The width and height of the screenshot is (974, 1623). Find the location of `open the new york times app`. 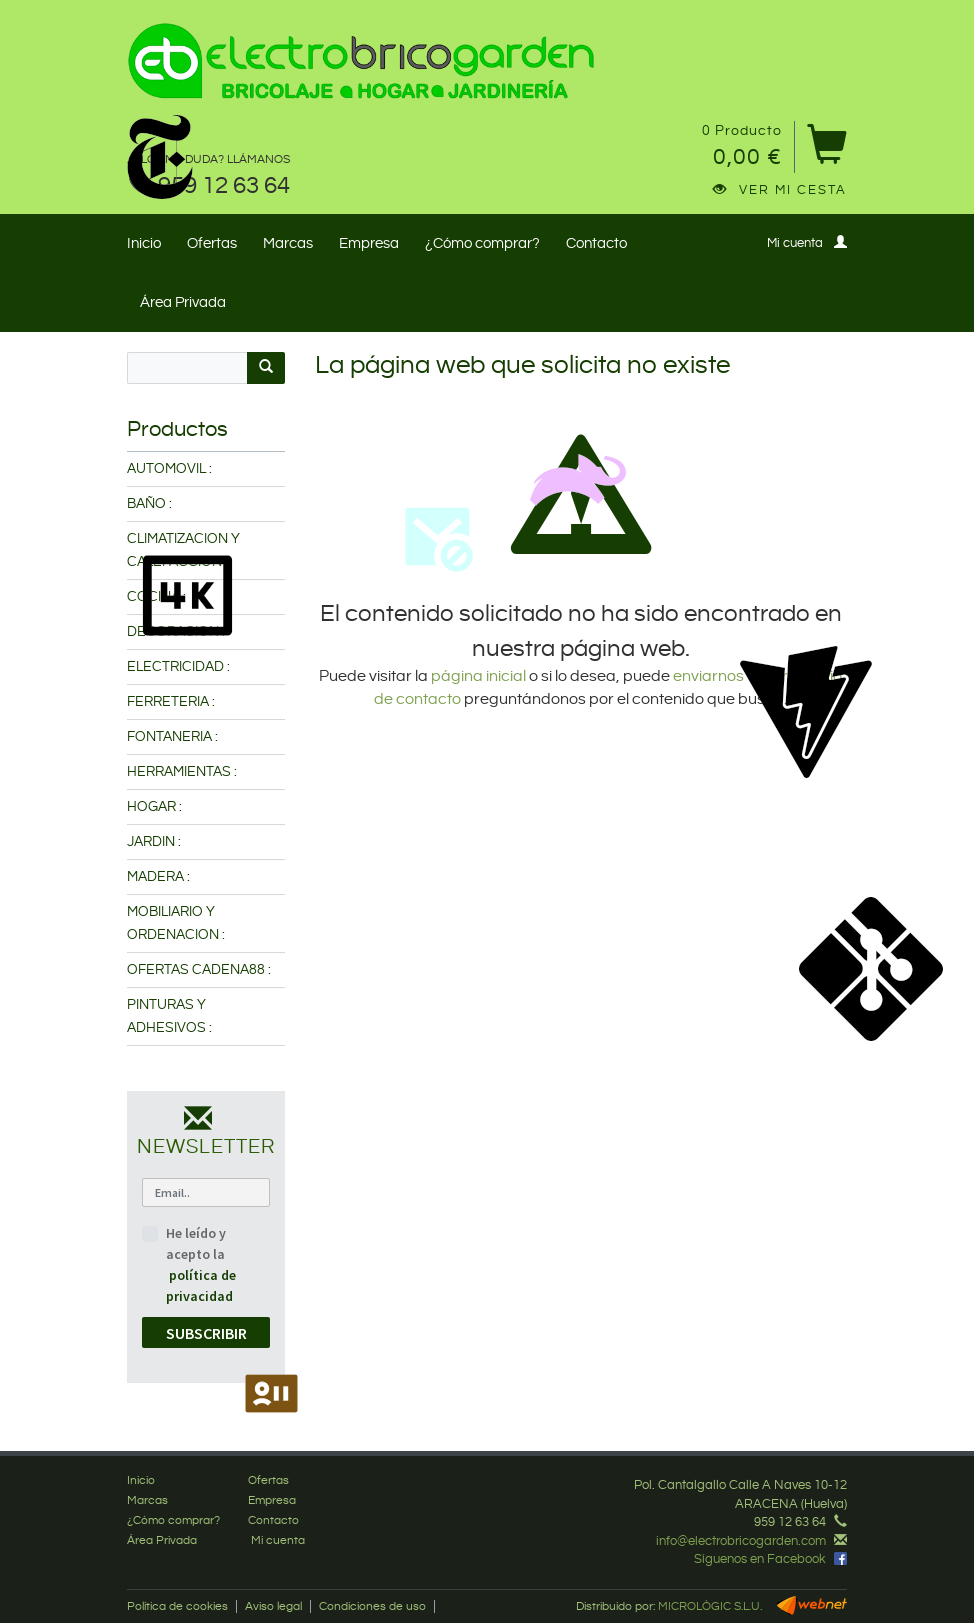

open the new york times app is located at coordinates (160, 157).